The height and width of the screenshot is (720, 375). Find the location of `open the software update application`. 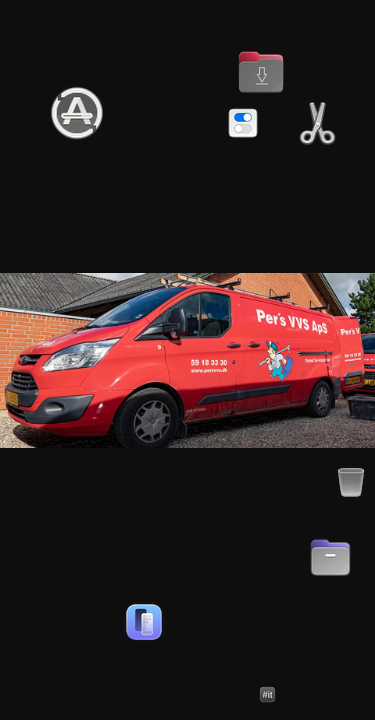

open the software update application is located at coordinates (77, 113).